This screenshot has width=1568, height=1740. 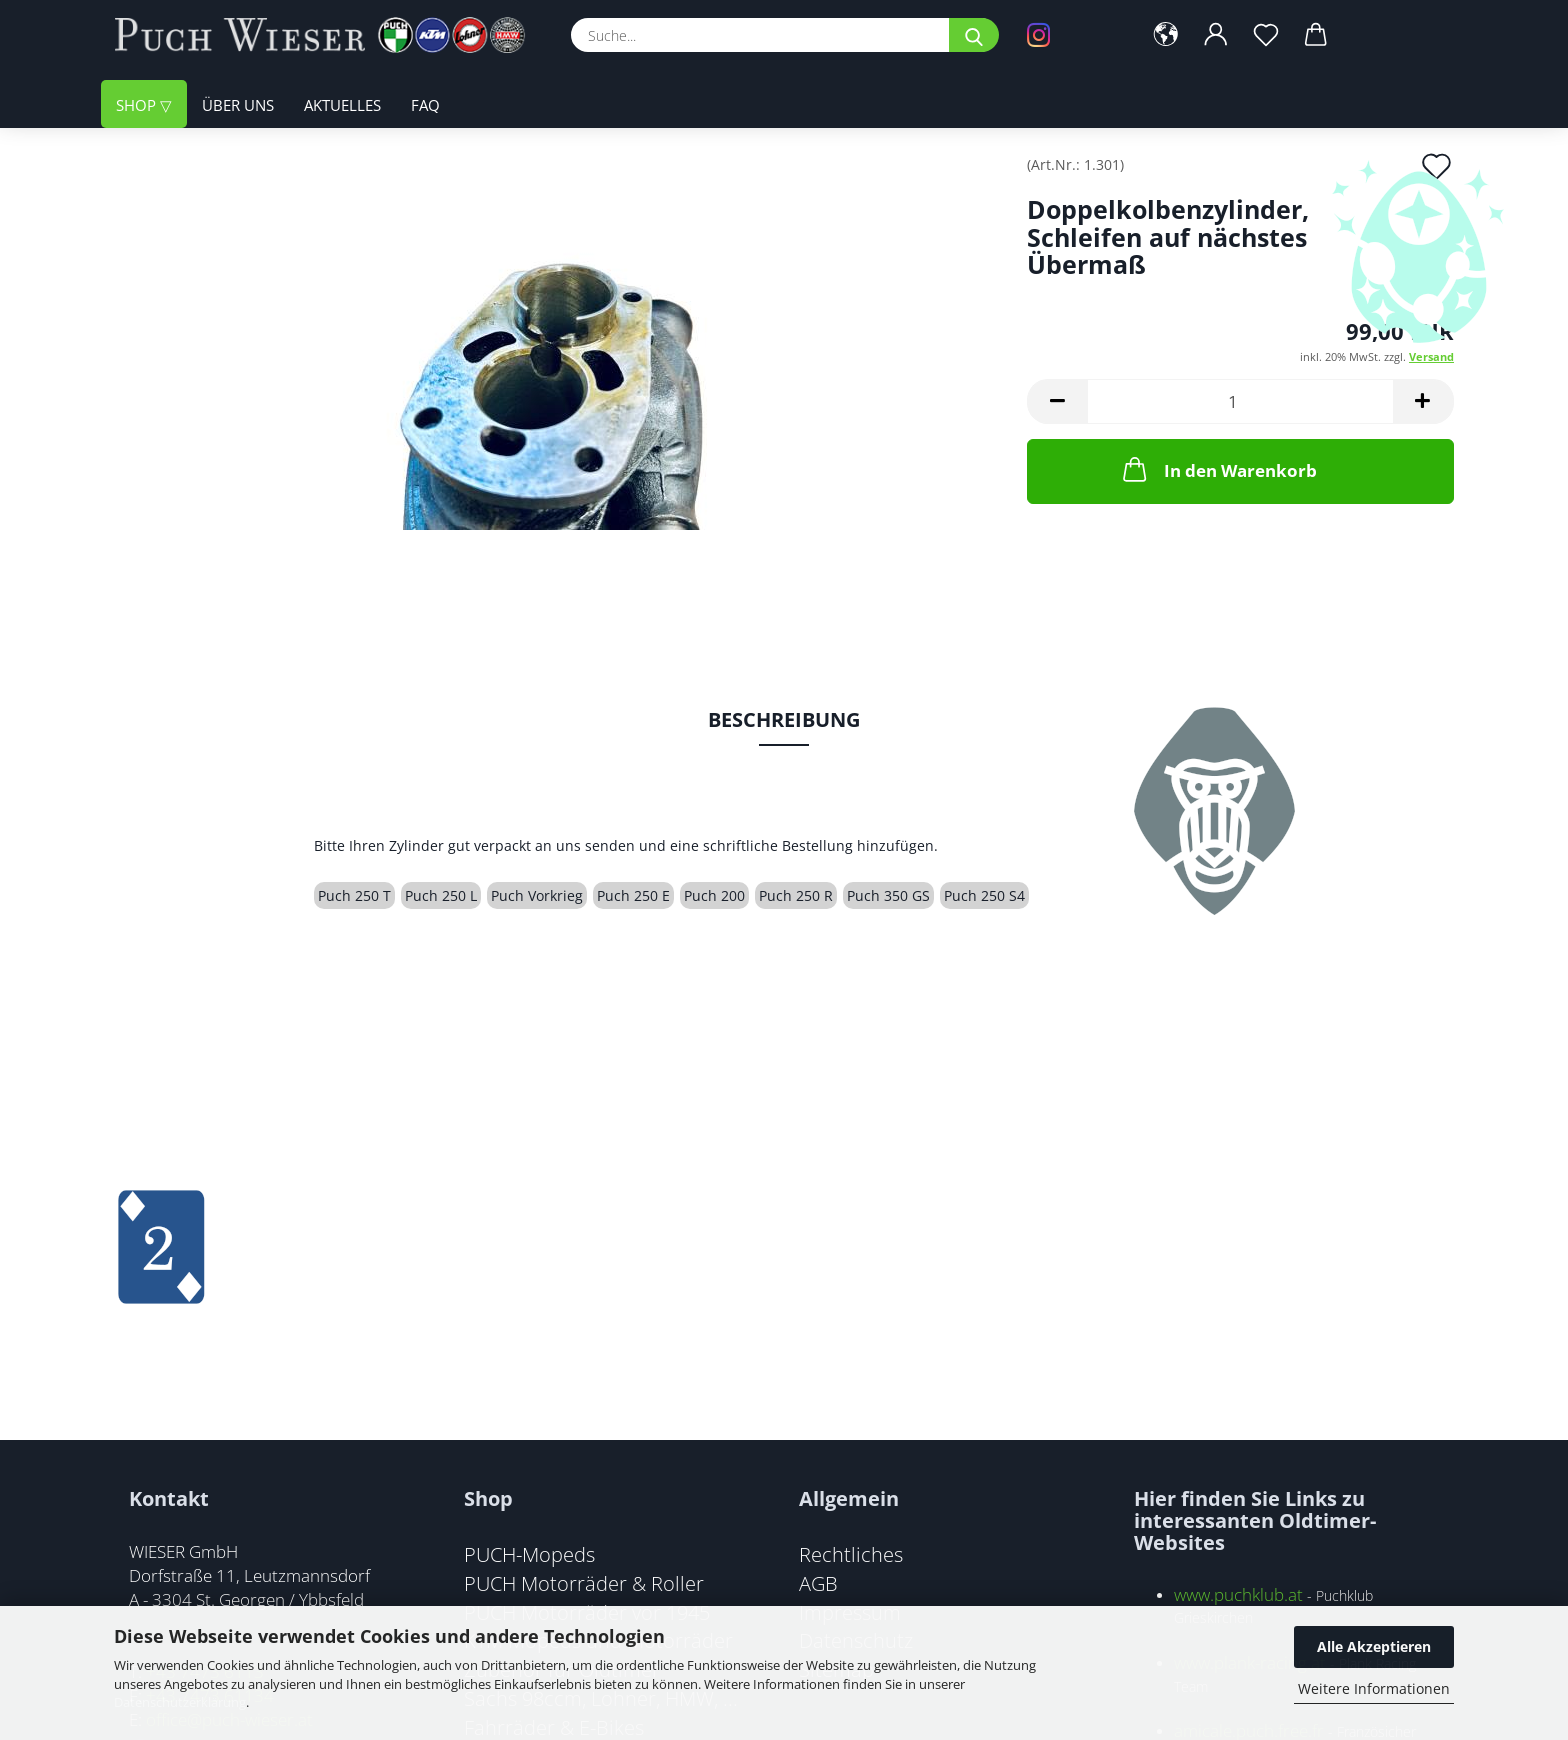 What do you see at coordinates (1214, 811) in the screenshot?
I see `select mandrill character or avatar` at bounding box center [1214, 811].